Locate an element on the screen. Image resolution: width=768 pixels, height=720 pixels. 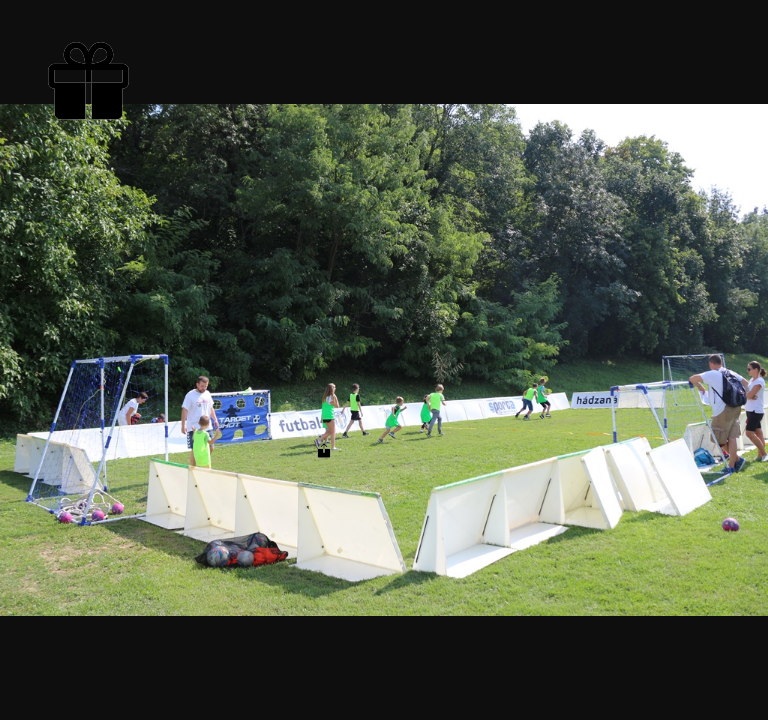
view or redeem a gift is located at coordinates (88, 85).